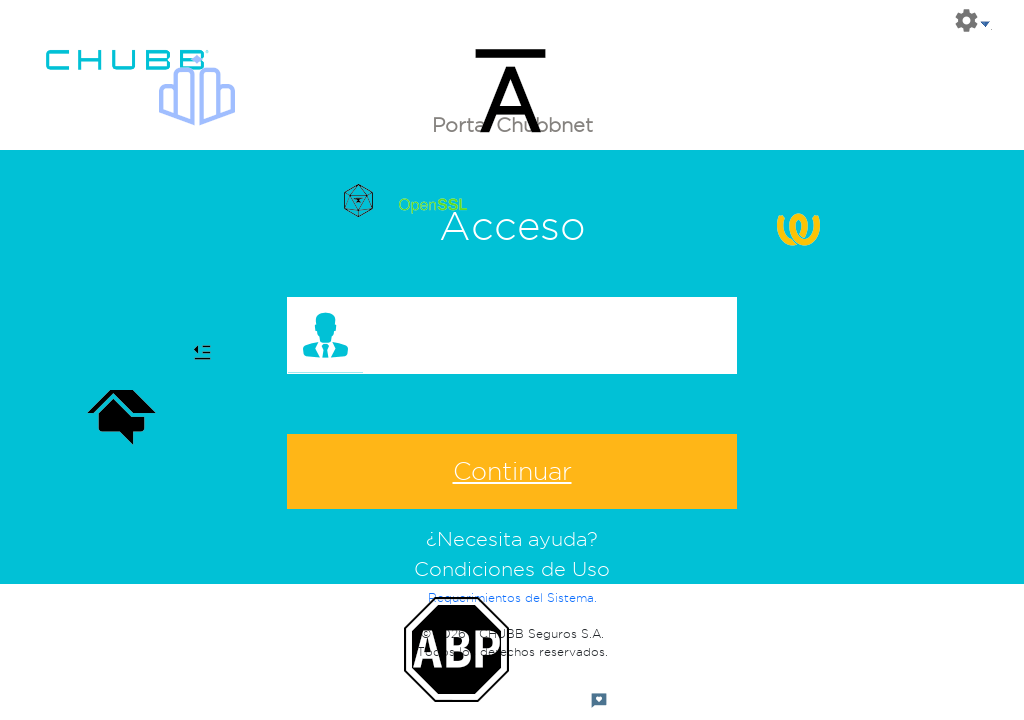  What do you see at coordinates (510, 88) in the screenshot?
I see `apply overline formatting to selected text` at bounding box center [510, 88].